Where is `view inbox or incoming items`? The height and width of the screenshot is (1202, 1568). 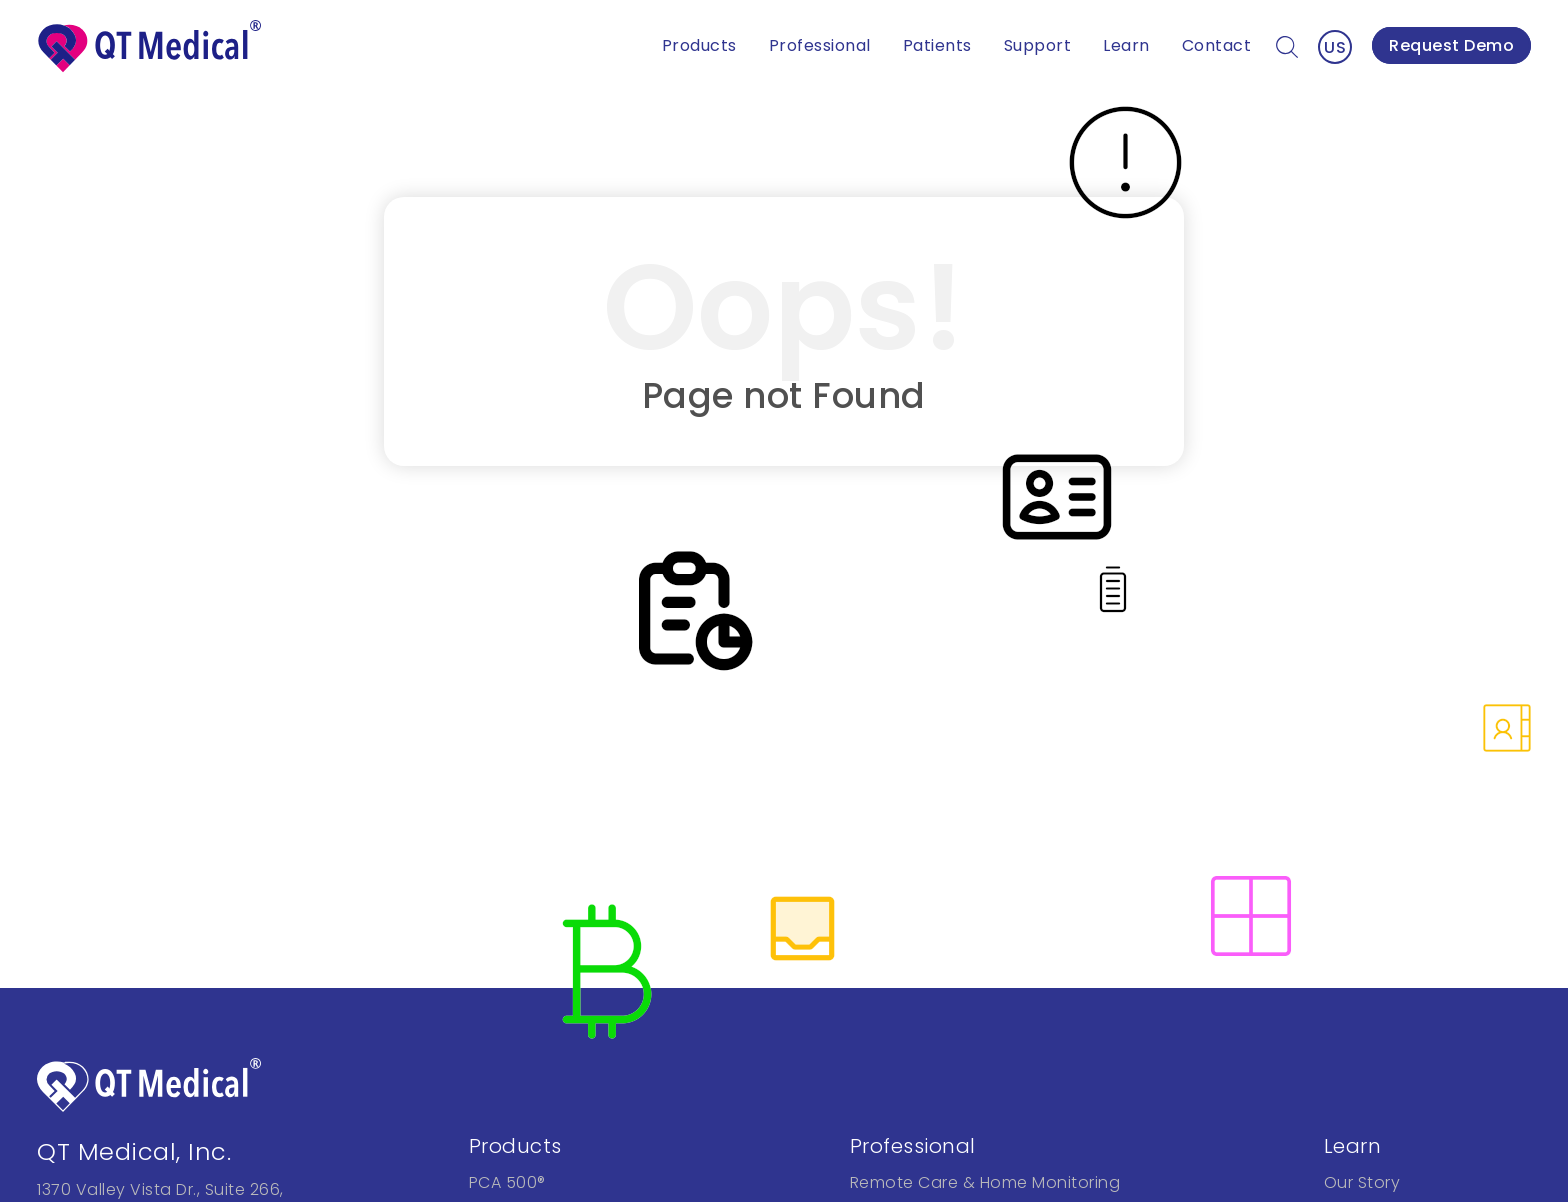 view inbox or incoming items is located at coordinates (802, 928).